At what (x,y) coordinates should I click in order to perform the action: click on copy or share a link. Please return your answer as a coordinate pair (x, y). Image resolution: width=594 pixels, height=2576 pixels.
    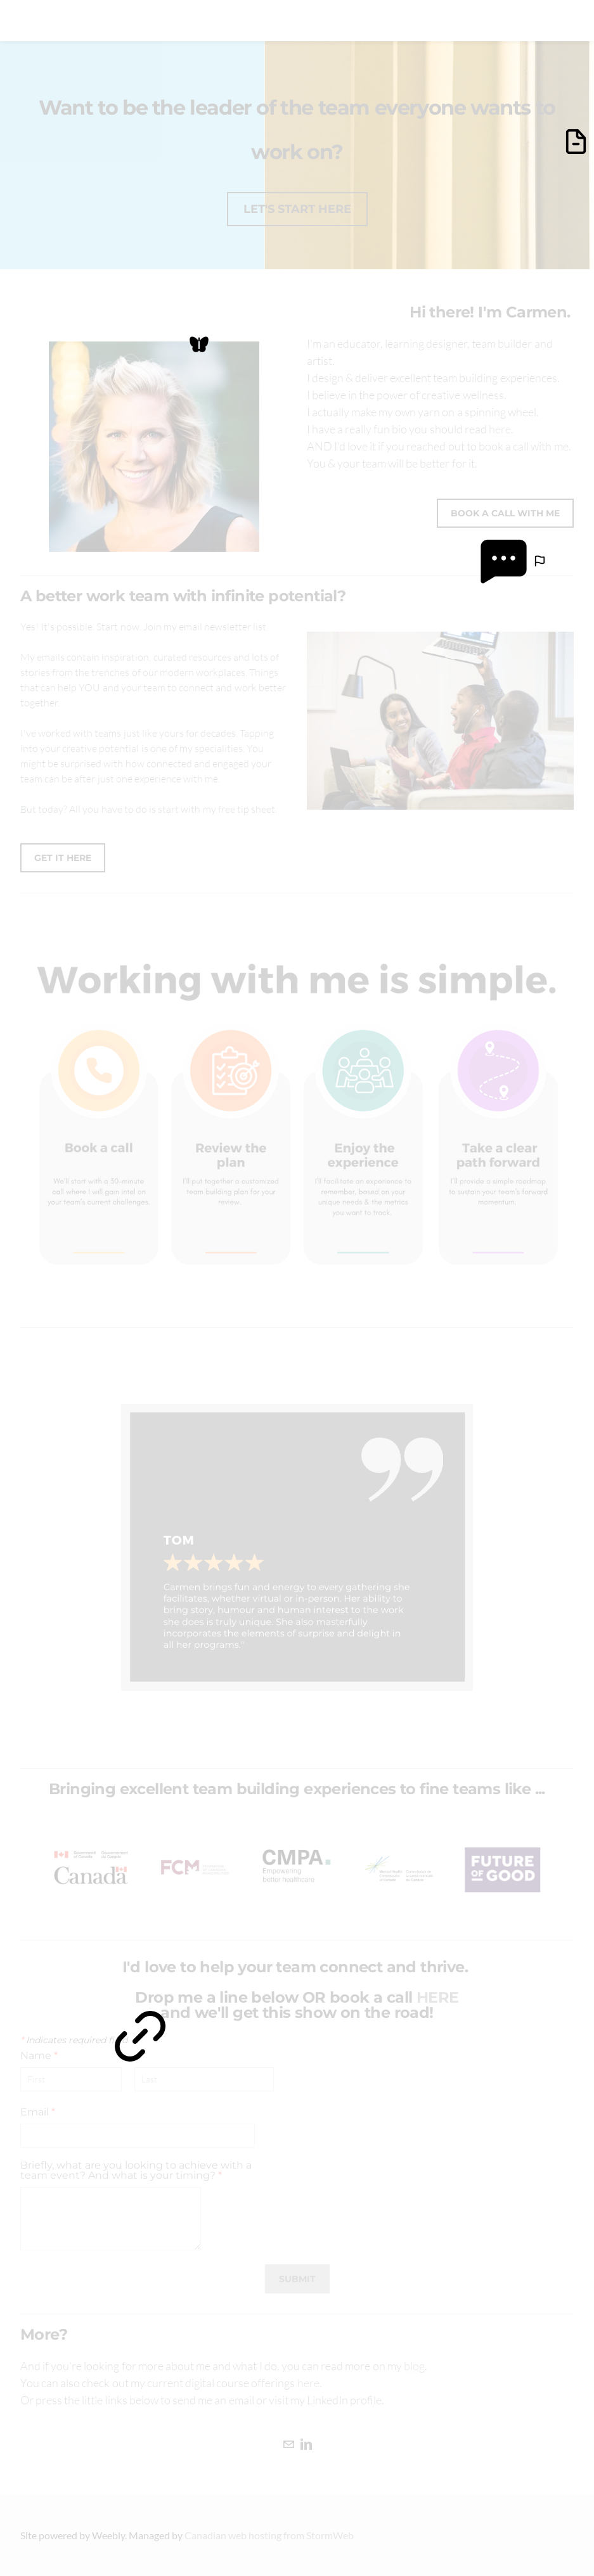
    Looking at the image, I should click on (140, 2036).